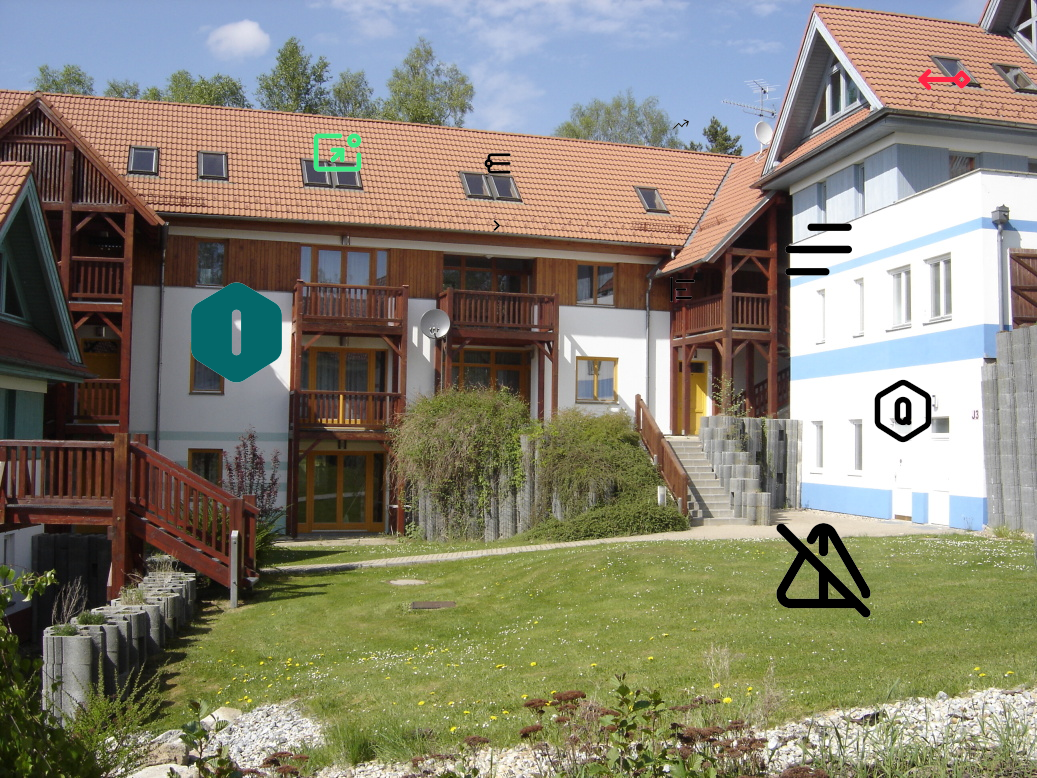  What do you see at coordinates (818, 249) in the screenshot?
I see `open navigation menu` at bounding box center [818, 249].